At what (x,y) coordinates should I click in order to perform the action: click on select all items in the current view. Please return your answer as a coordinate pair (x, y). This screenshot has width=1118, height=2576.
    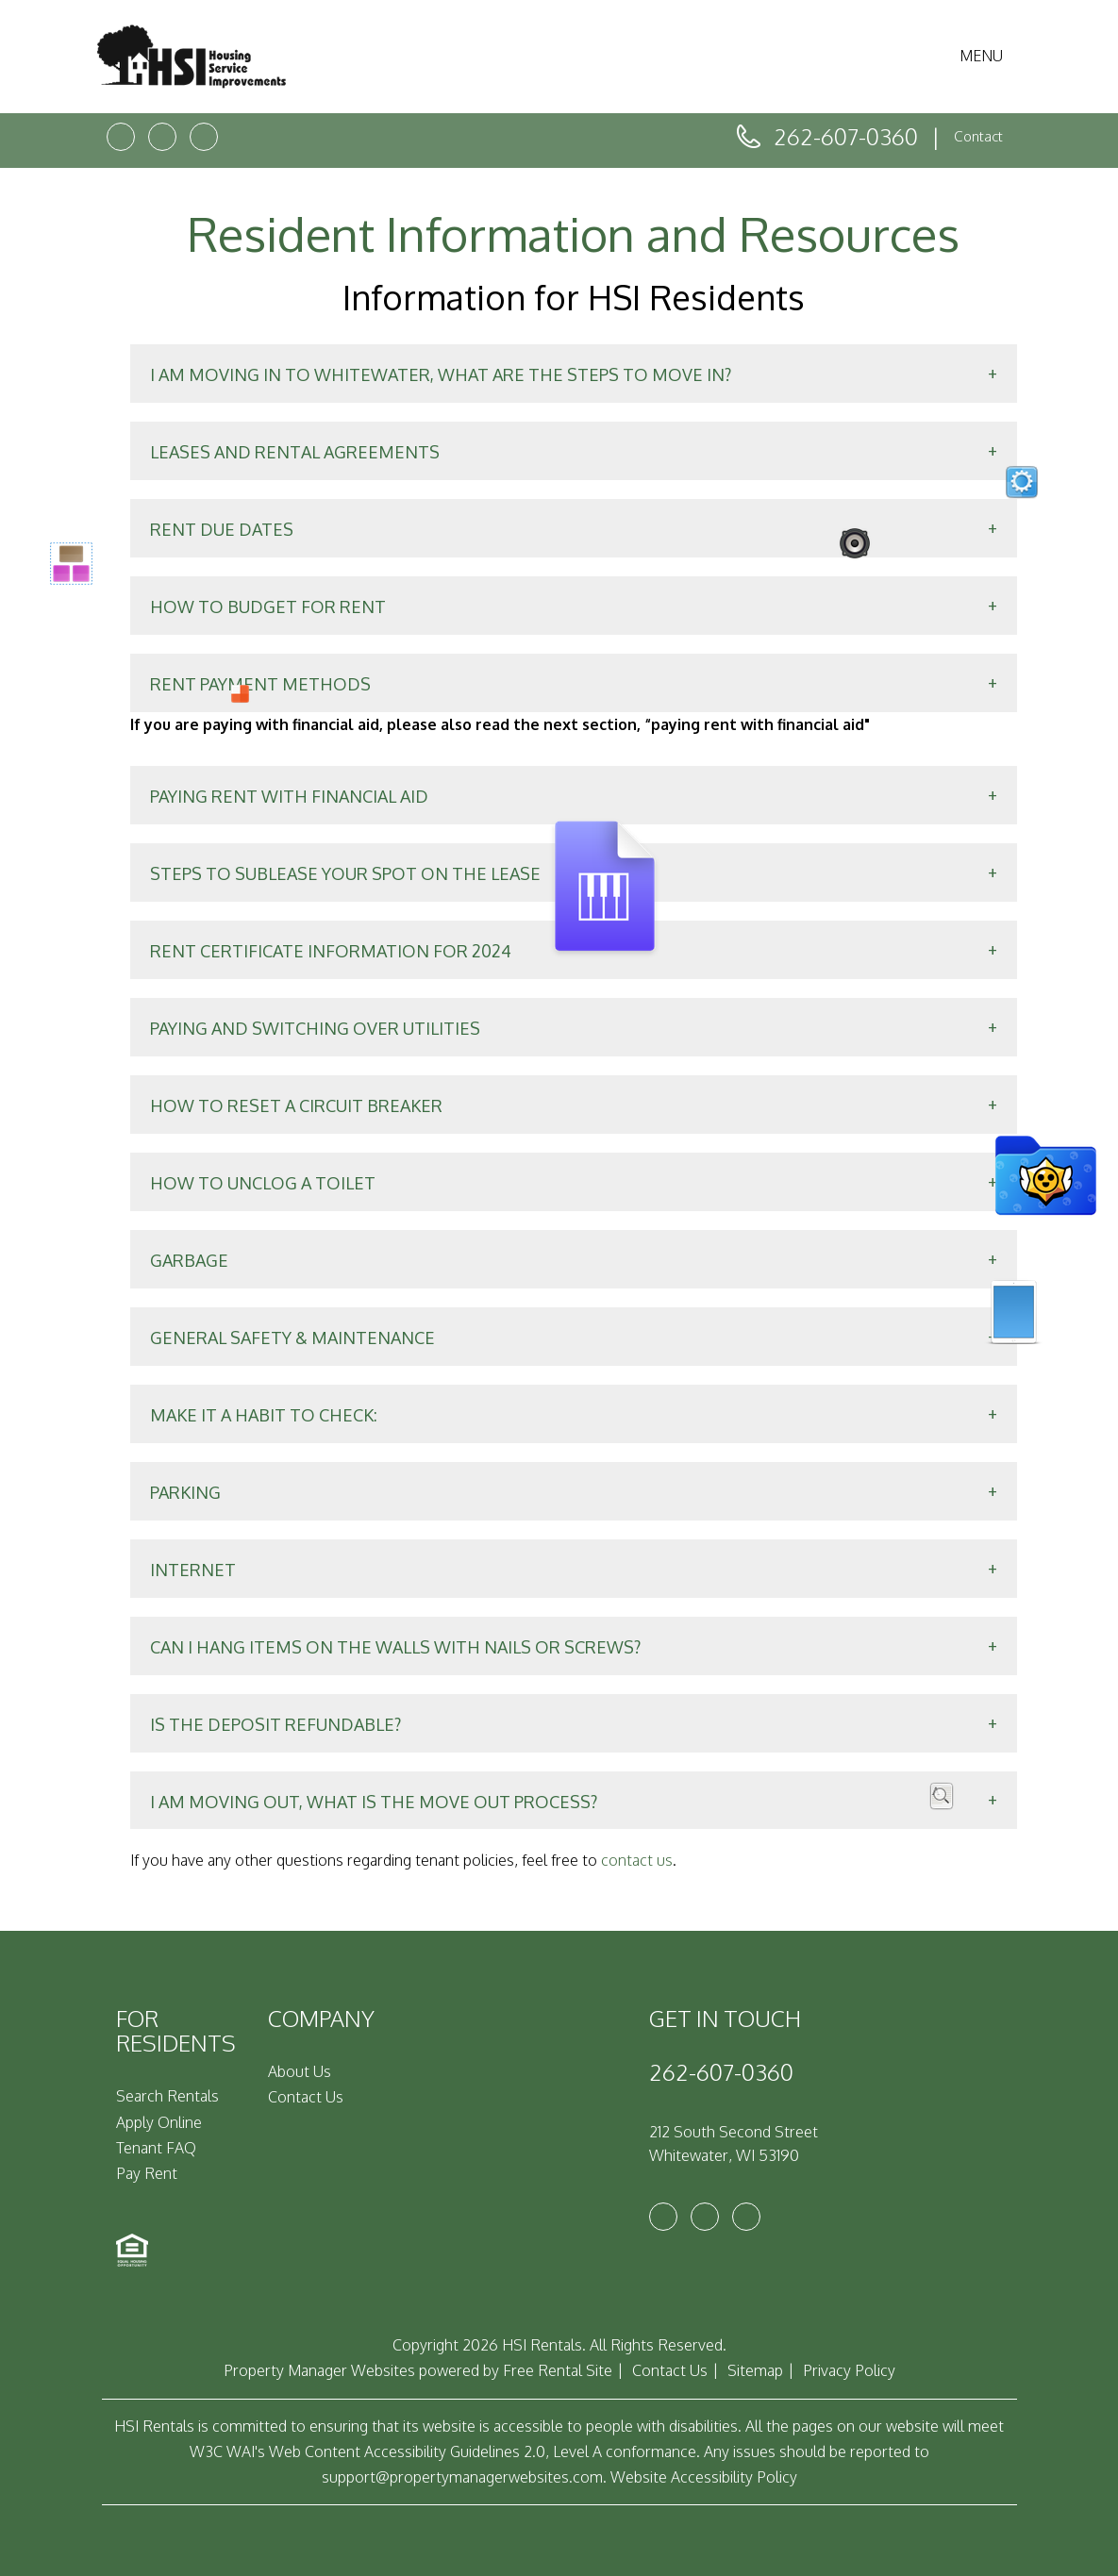
    Looking at the image, I should click on (71, 563).